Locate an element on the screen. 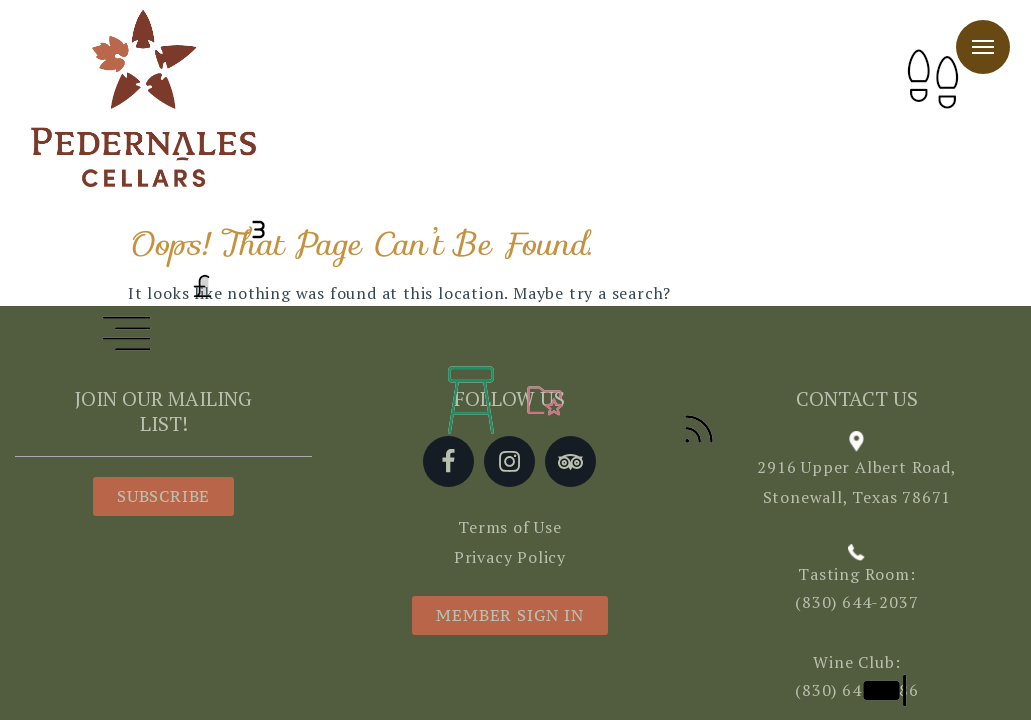  align text to the right is located at coordinates (126, 334).